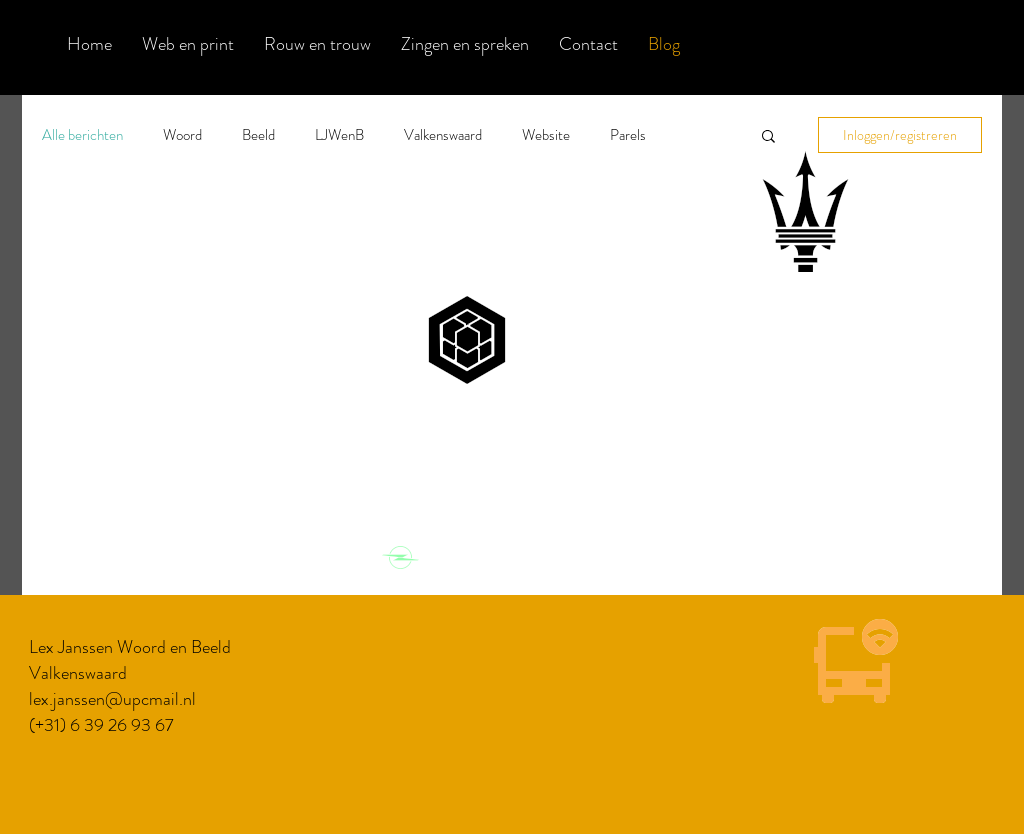 The width and height of the screenshot is (1024, 834). I want to click on opel brand logo, so click(400, 557).